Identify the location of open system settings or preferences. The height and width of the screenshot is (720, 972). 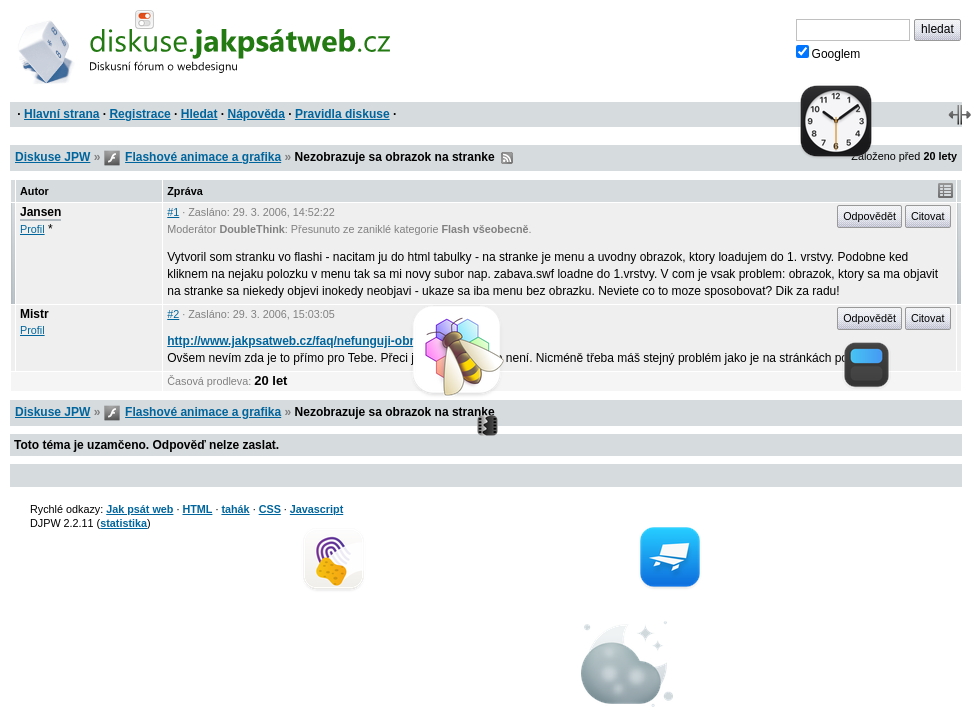
(144, 19).